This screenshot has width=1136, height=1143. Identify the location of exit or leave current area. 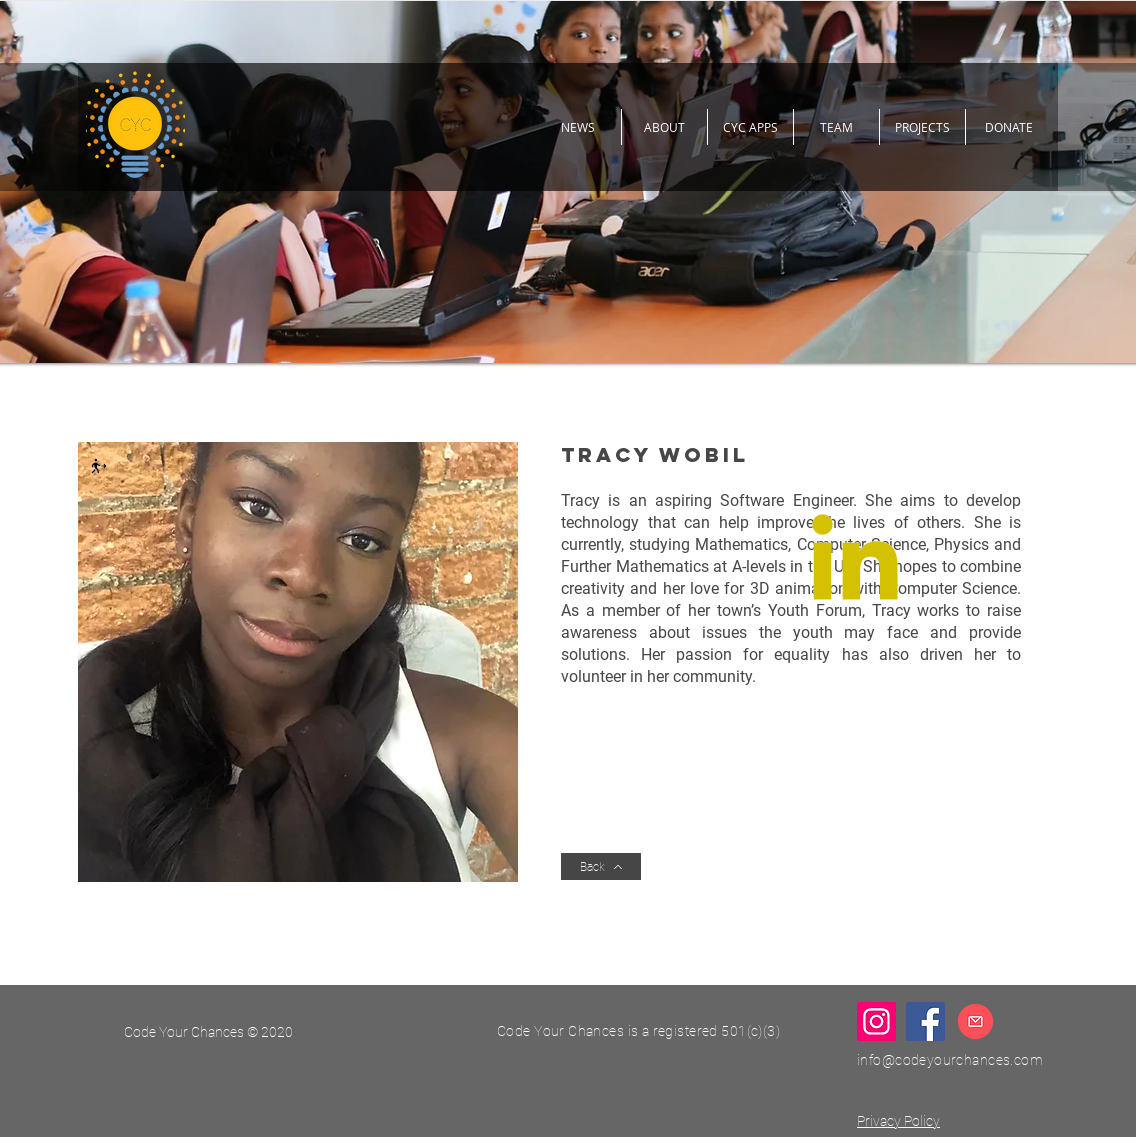
(99, 466).